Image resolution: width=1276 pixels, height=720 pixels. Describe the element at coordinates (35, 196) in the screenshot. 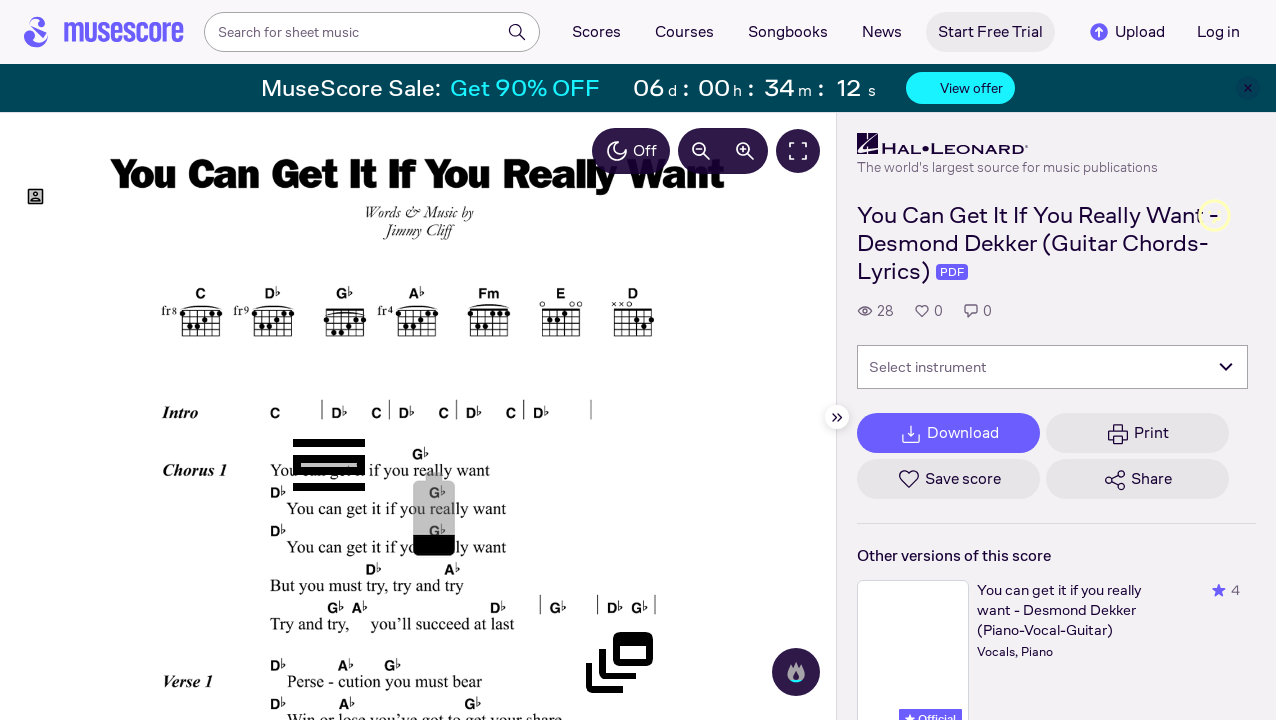

I see `switch to portrait orientation mode` at that location.